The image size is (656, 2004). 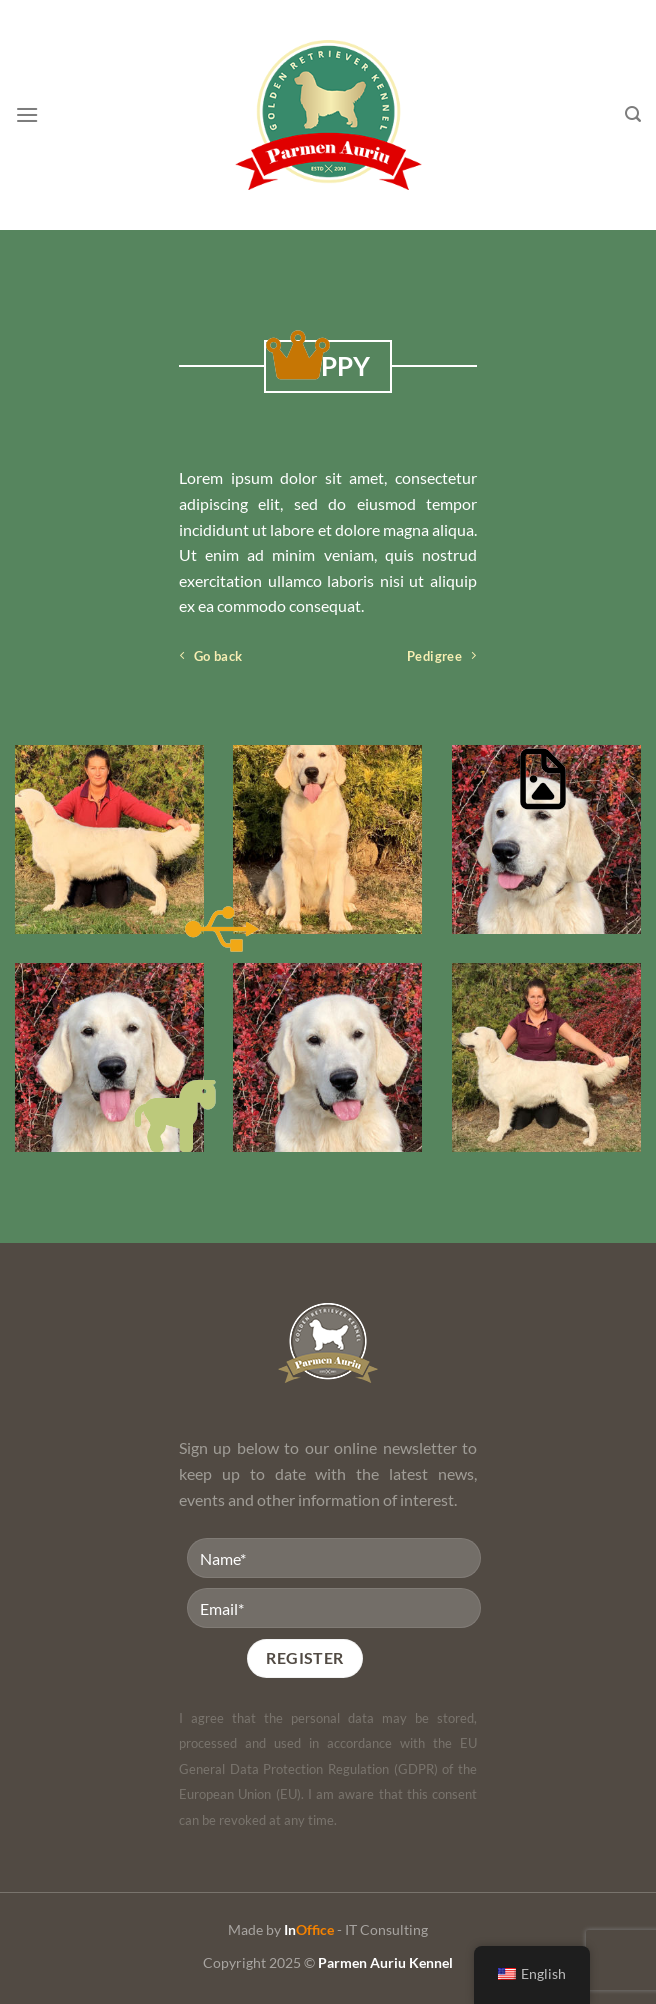 What do you see at coordinates (222, 929) in the screenshot?
I see `indicates USB connection available` at bounding box center [222, 929].